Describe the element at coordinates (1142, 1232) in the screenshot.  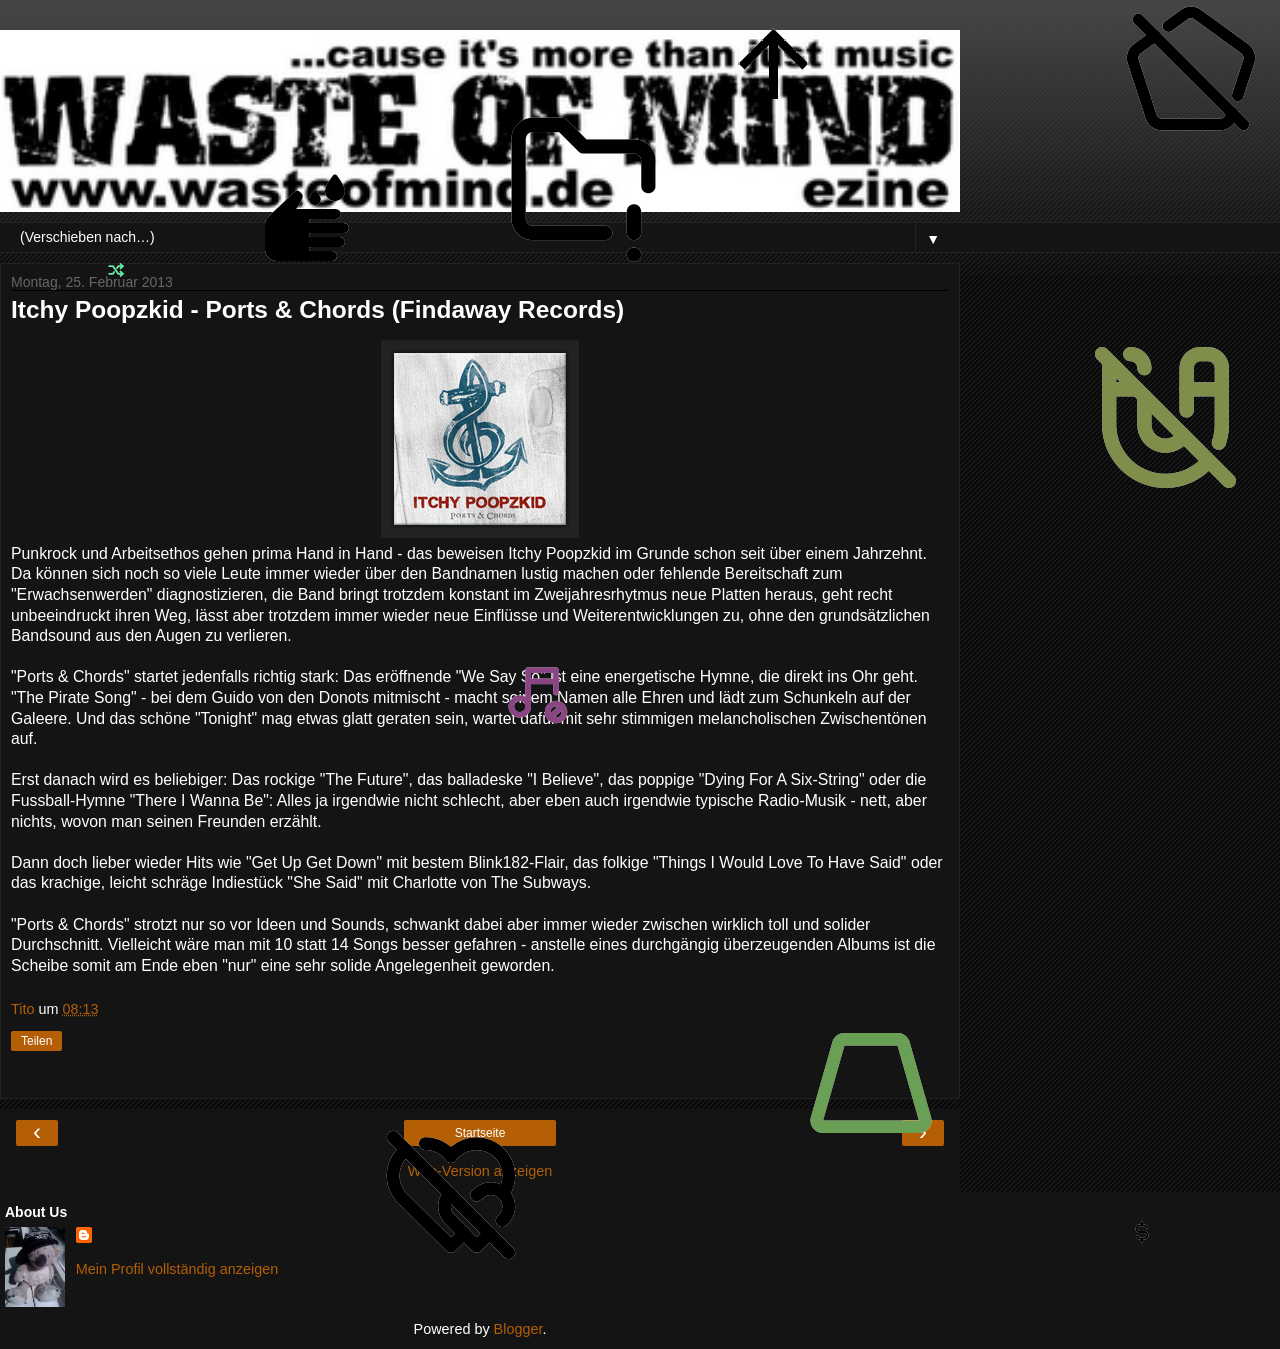
I see `view pricing or payment options` at that location.